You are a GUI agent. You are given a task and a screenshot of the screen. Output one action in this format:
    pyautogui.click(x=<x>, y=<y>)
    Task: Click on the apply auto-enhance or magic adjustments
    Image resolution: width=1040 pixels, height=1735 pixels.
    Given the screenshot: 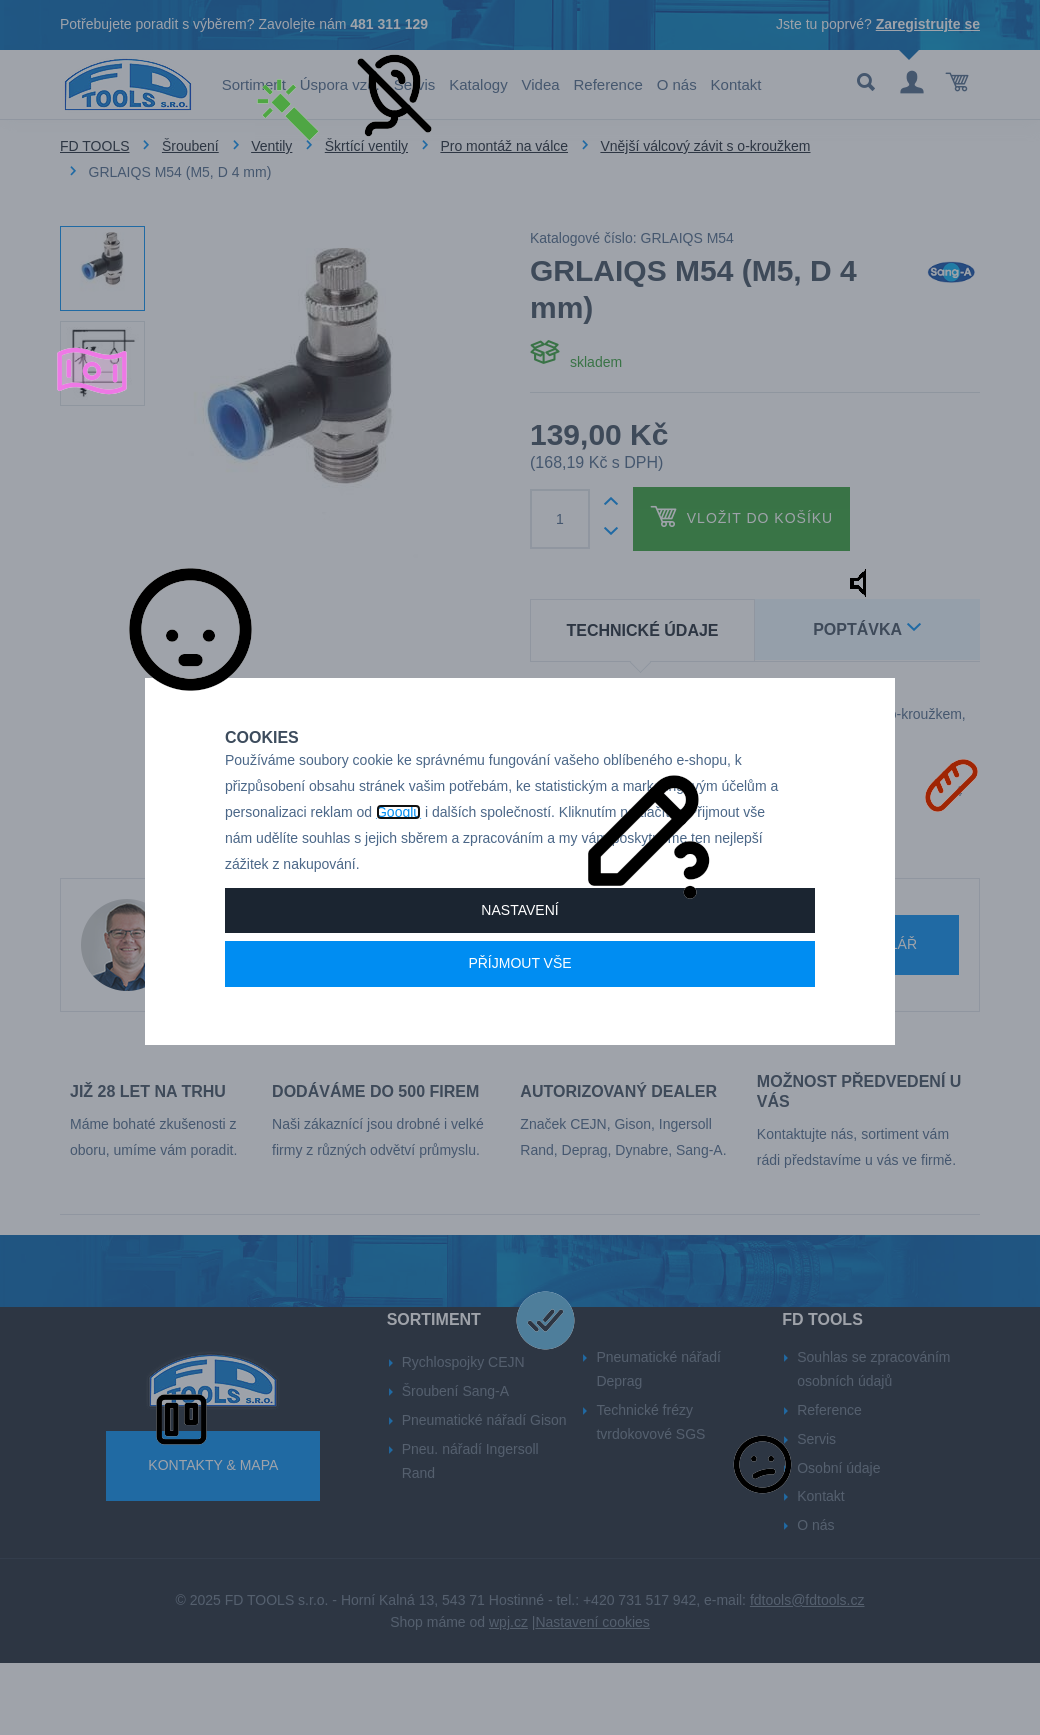 What is the action you would take?
    pyautogui.click(x=288, y=110)
    